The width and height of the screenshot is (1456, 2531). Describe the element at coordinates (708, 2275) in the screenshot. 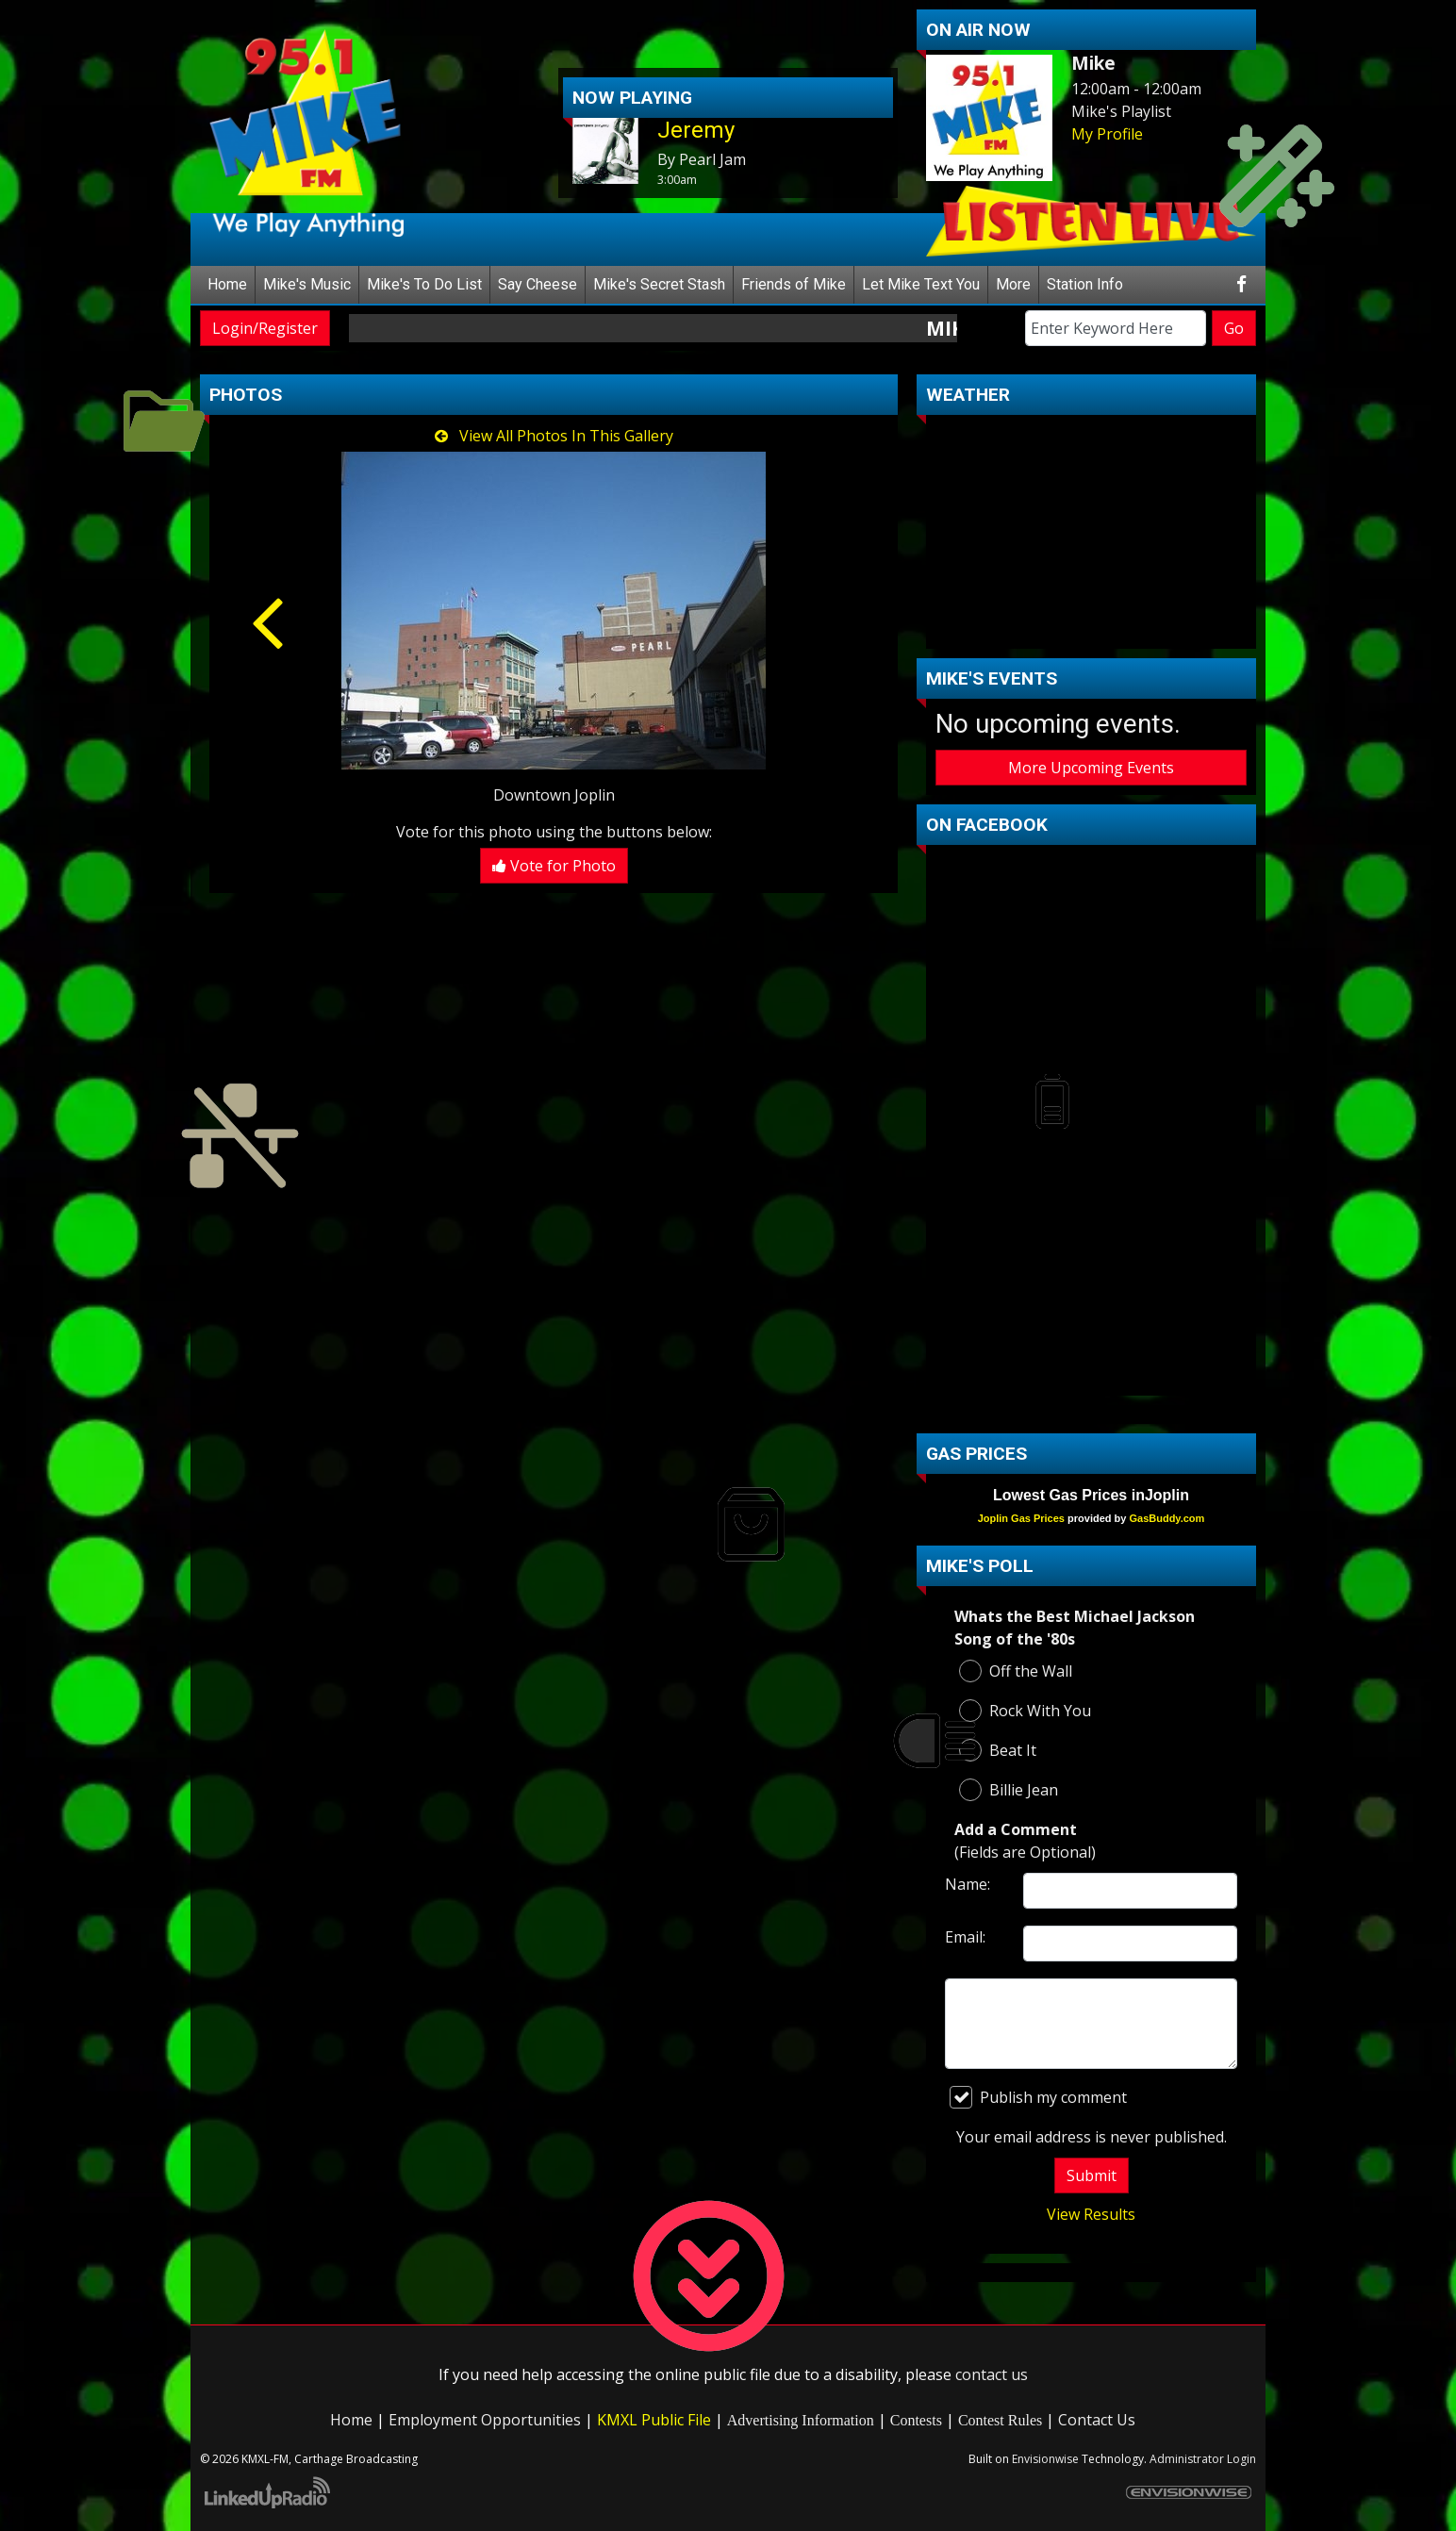

I see `expand all content below` at that location.